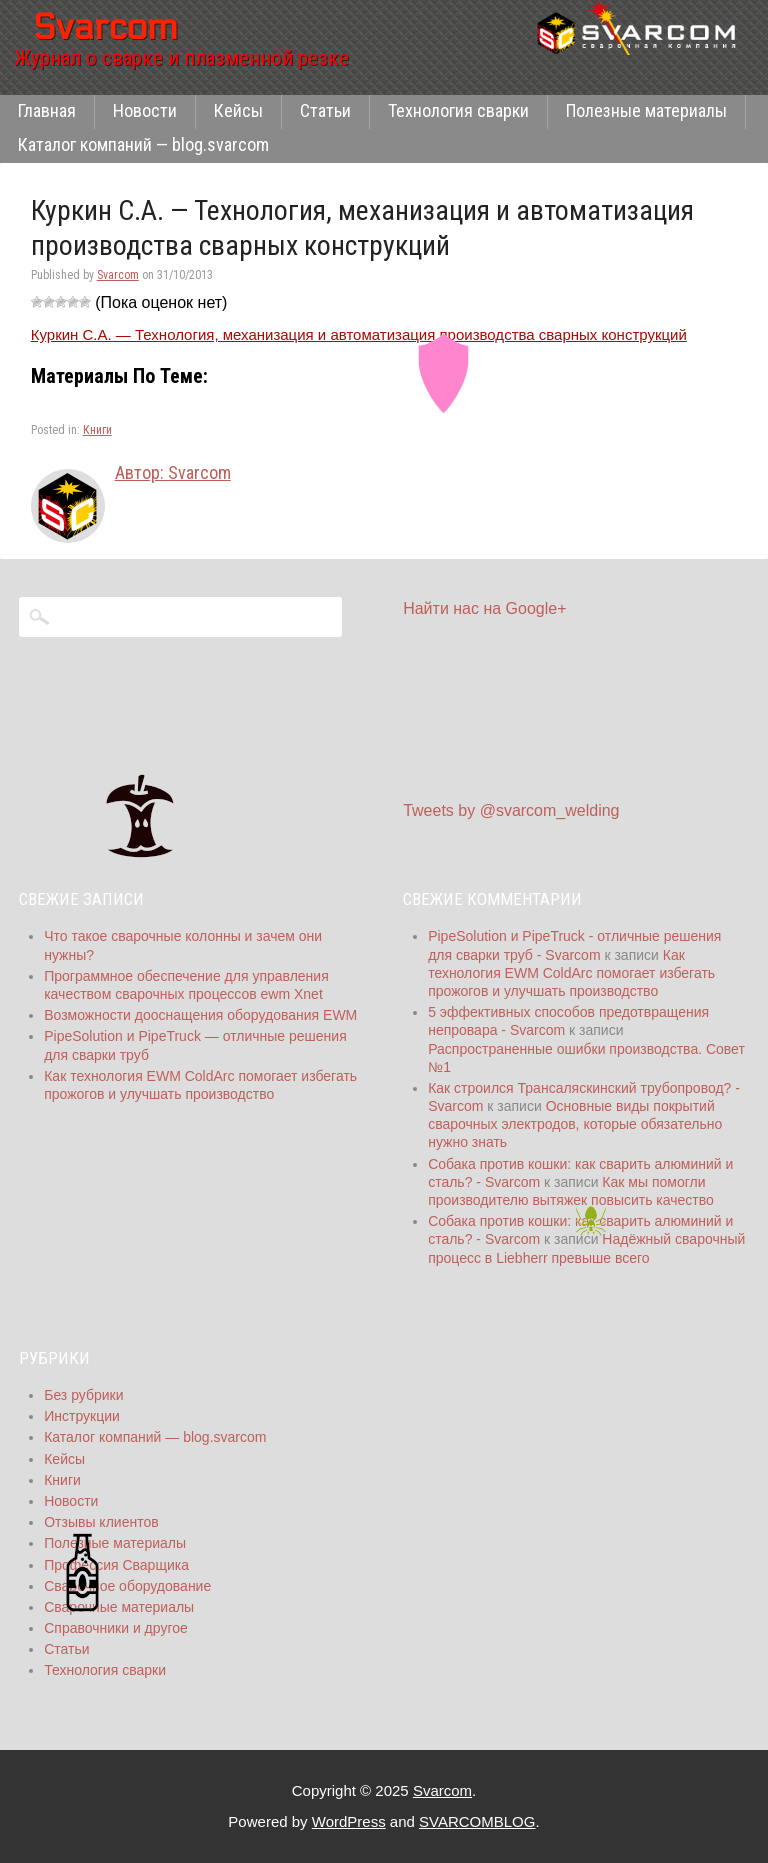 The image size is (768, 1863). I want to click on indicates food waste or compost category, so click(140, 816).